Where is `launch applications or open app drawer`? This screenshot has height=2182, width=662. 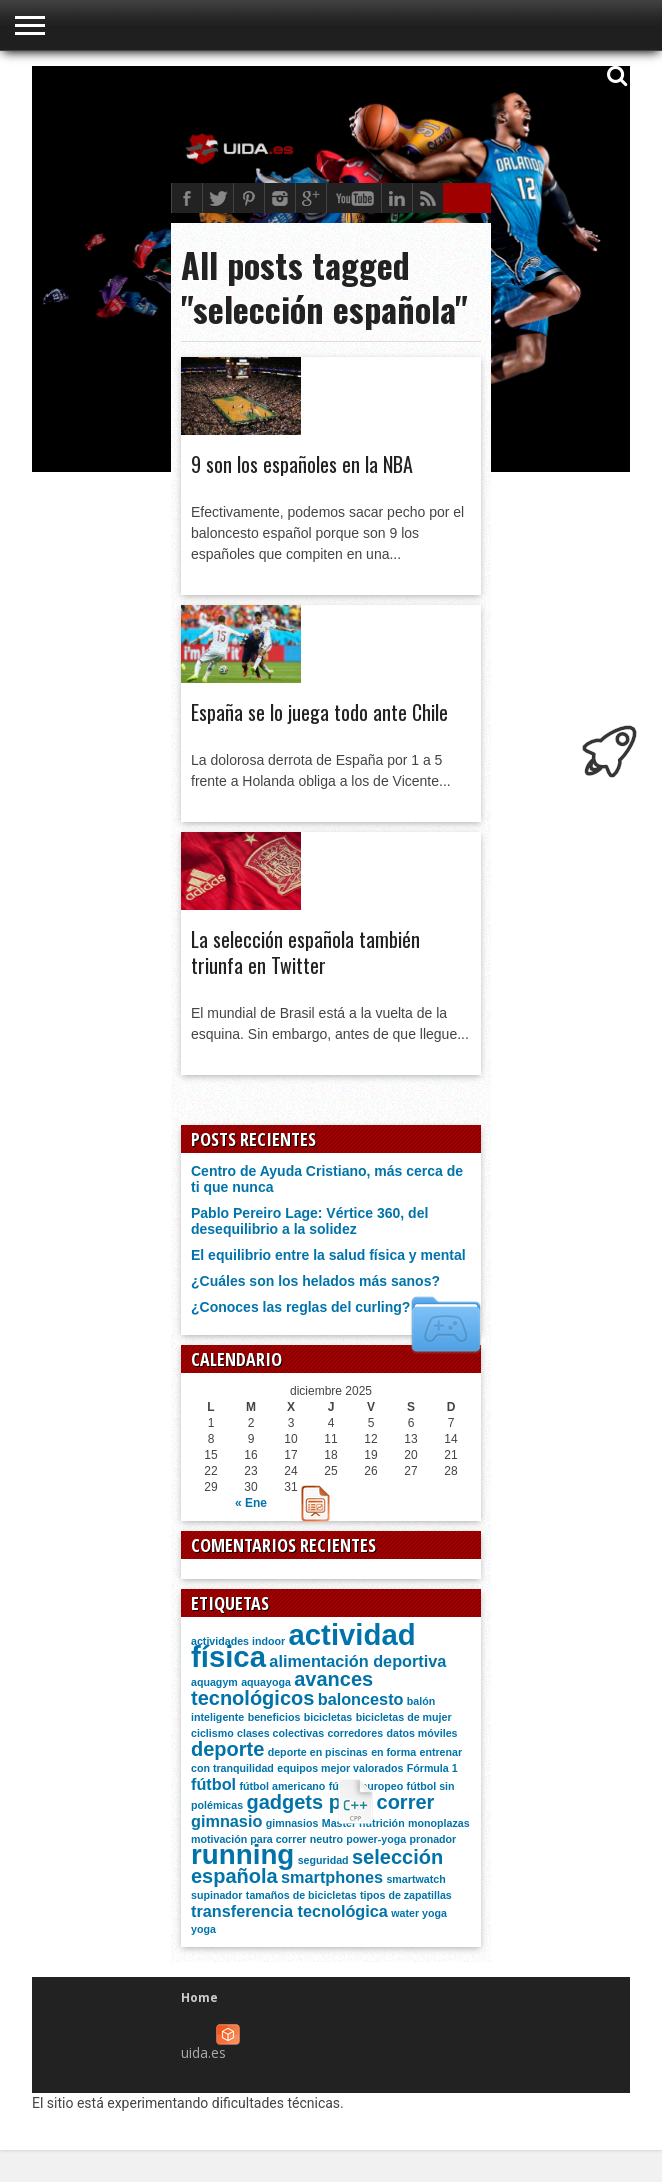
launch applications or open app drawer is located at coordinates (609, 751).